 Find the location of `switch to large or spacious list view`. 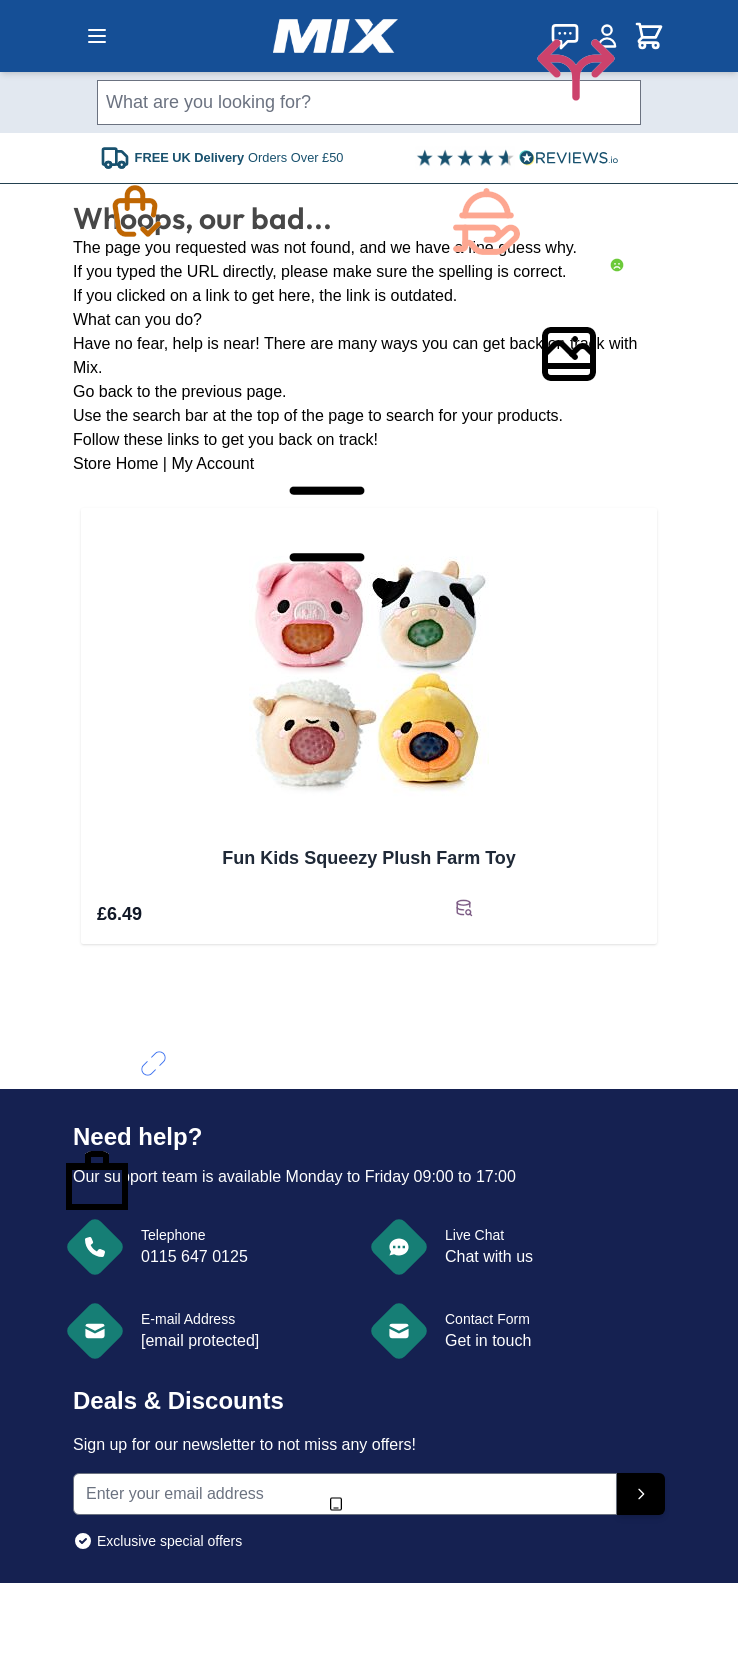

switch to large or spacious list view is located at coordinates (327, 524).